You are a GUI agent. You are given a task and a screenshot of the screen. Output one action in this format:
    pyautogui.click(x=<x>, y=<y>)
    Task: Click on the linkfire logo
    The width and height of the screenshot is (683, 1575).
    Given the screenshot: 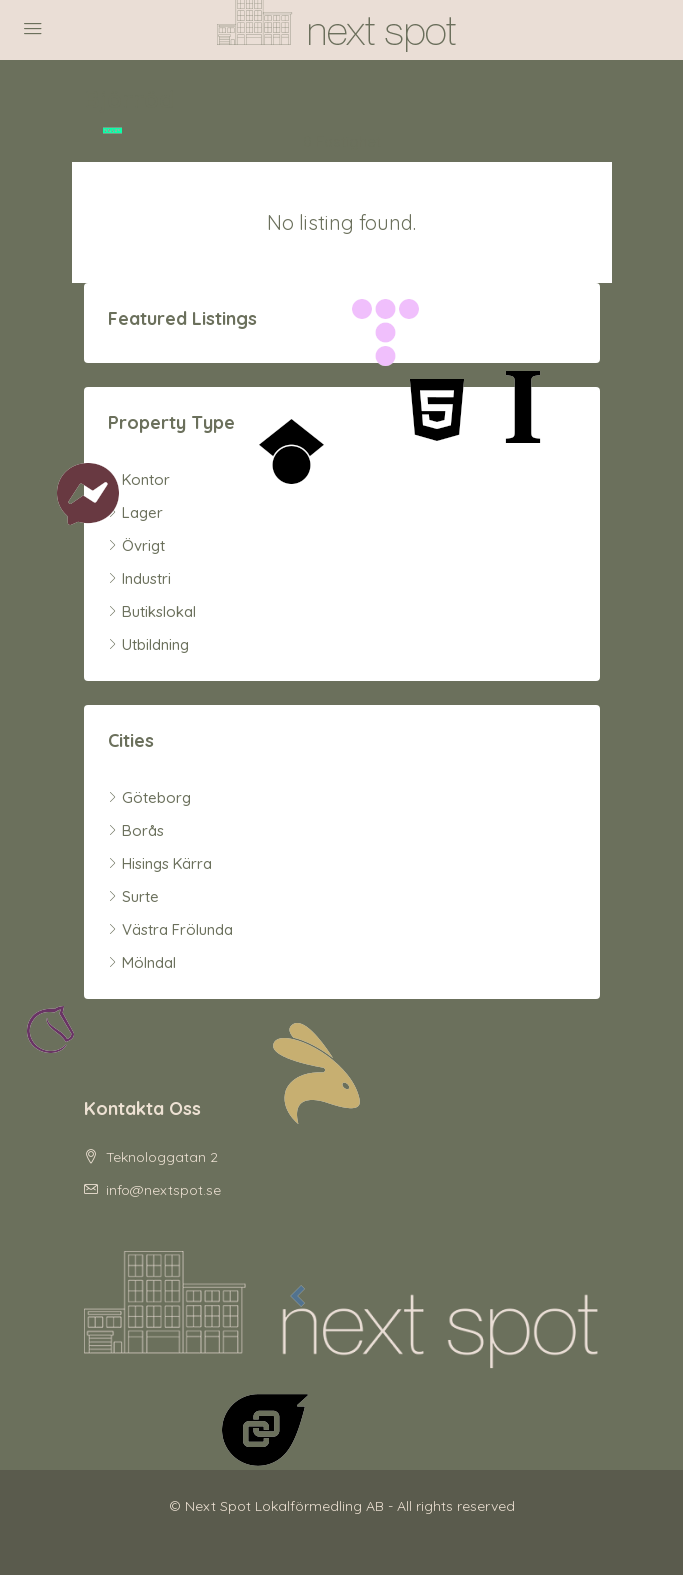 What is the action you would take?
    pyautogui.click(x=265, y=1430)
    